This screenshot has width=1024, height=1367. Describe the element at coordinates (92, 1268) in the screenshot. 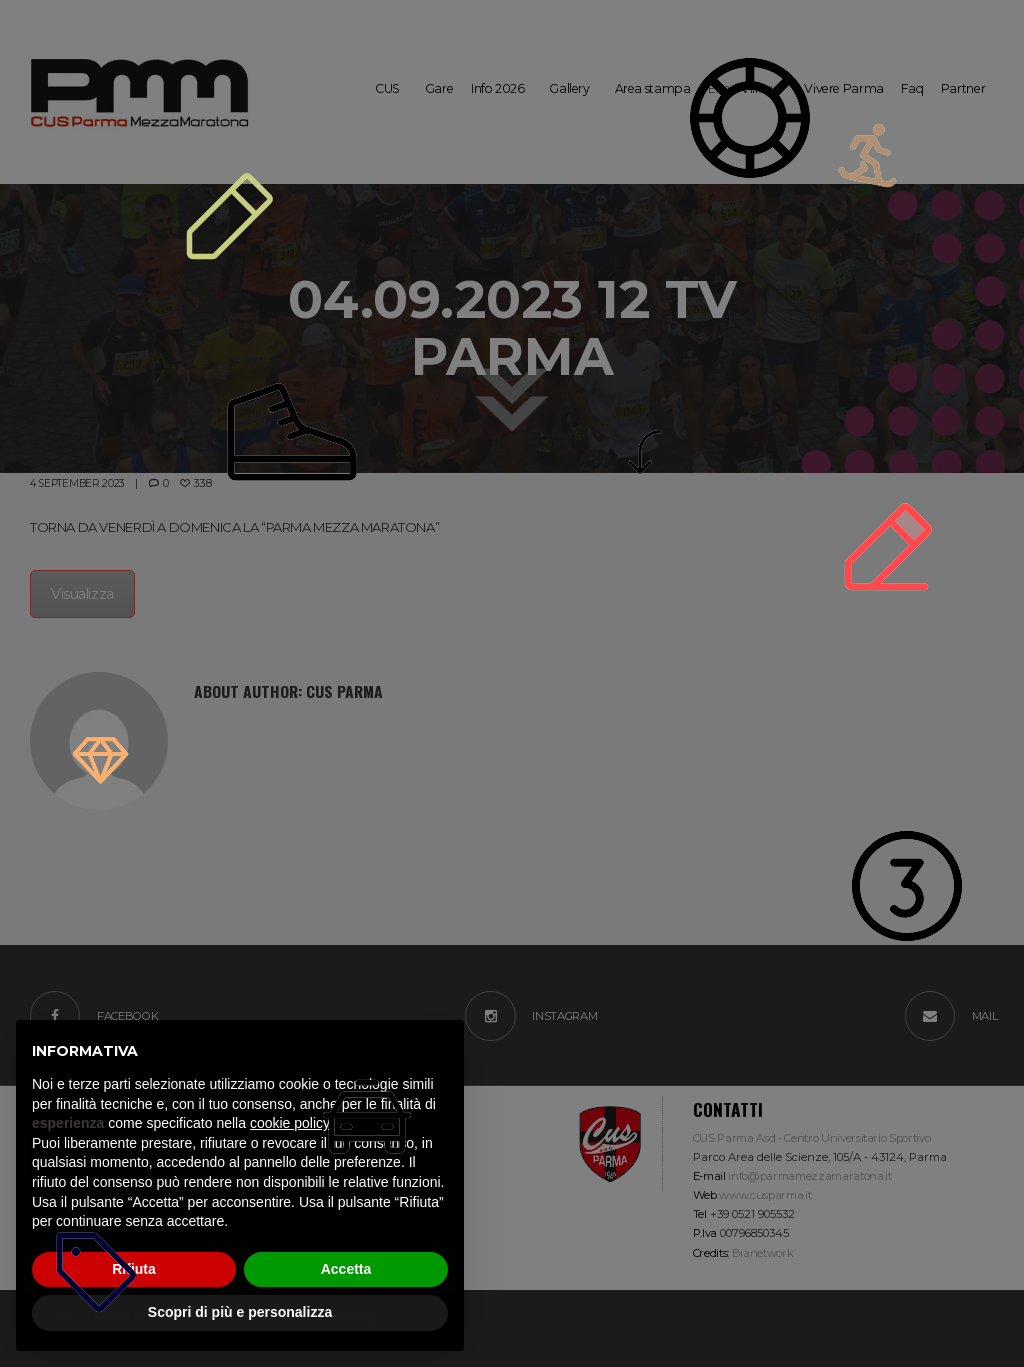

I see `add or manage tags for organization` at that location.